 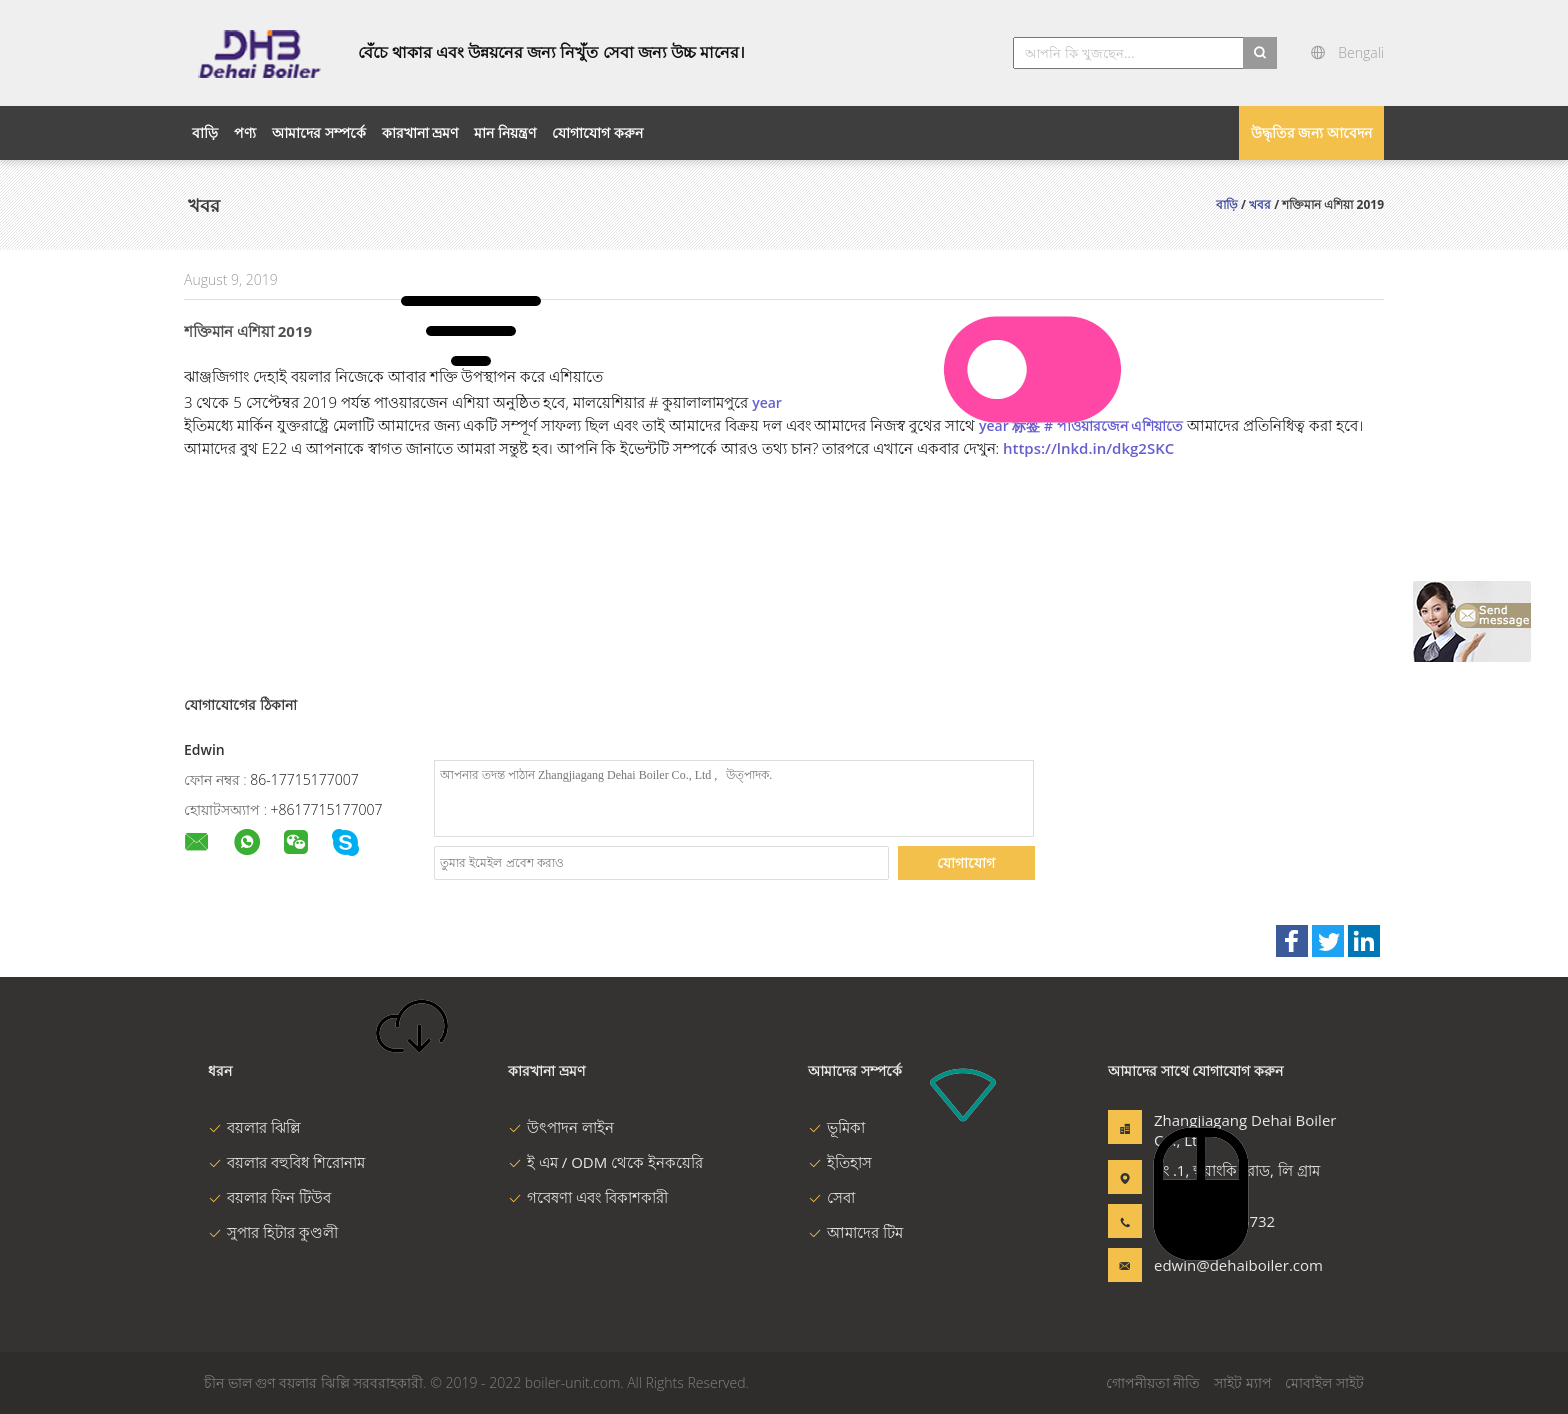 What do you see at coordinates (963, 1095) in the screenshot?
I see `no wifi signal available` at bounding box center [963, 1095].